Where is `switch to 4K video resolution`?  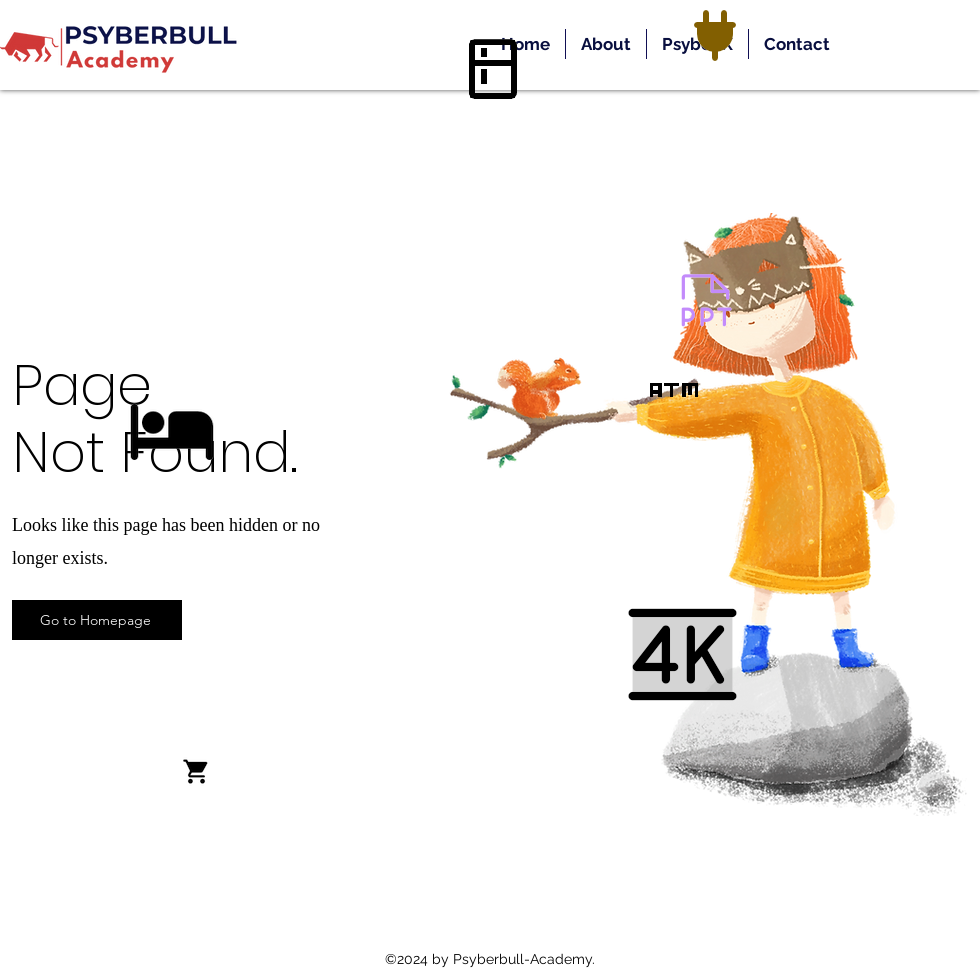 switch to 4K video resolution is located at coordinates (682, 654).